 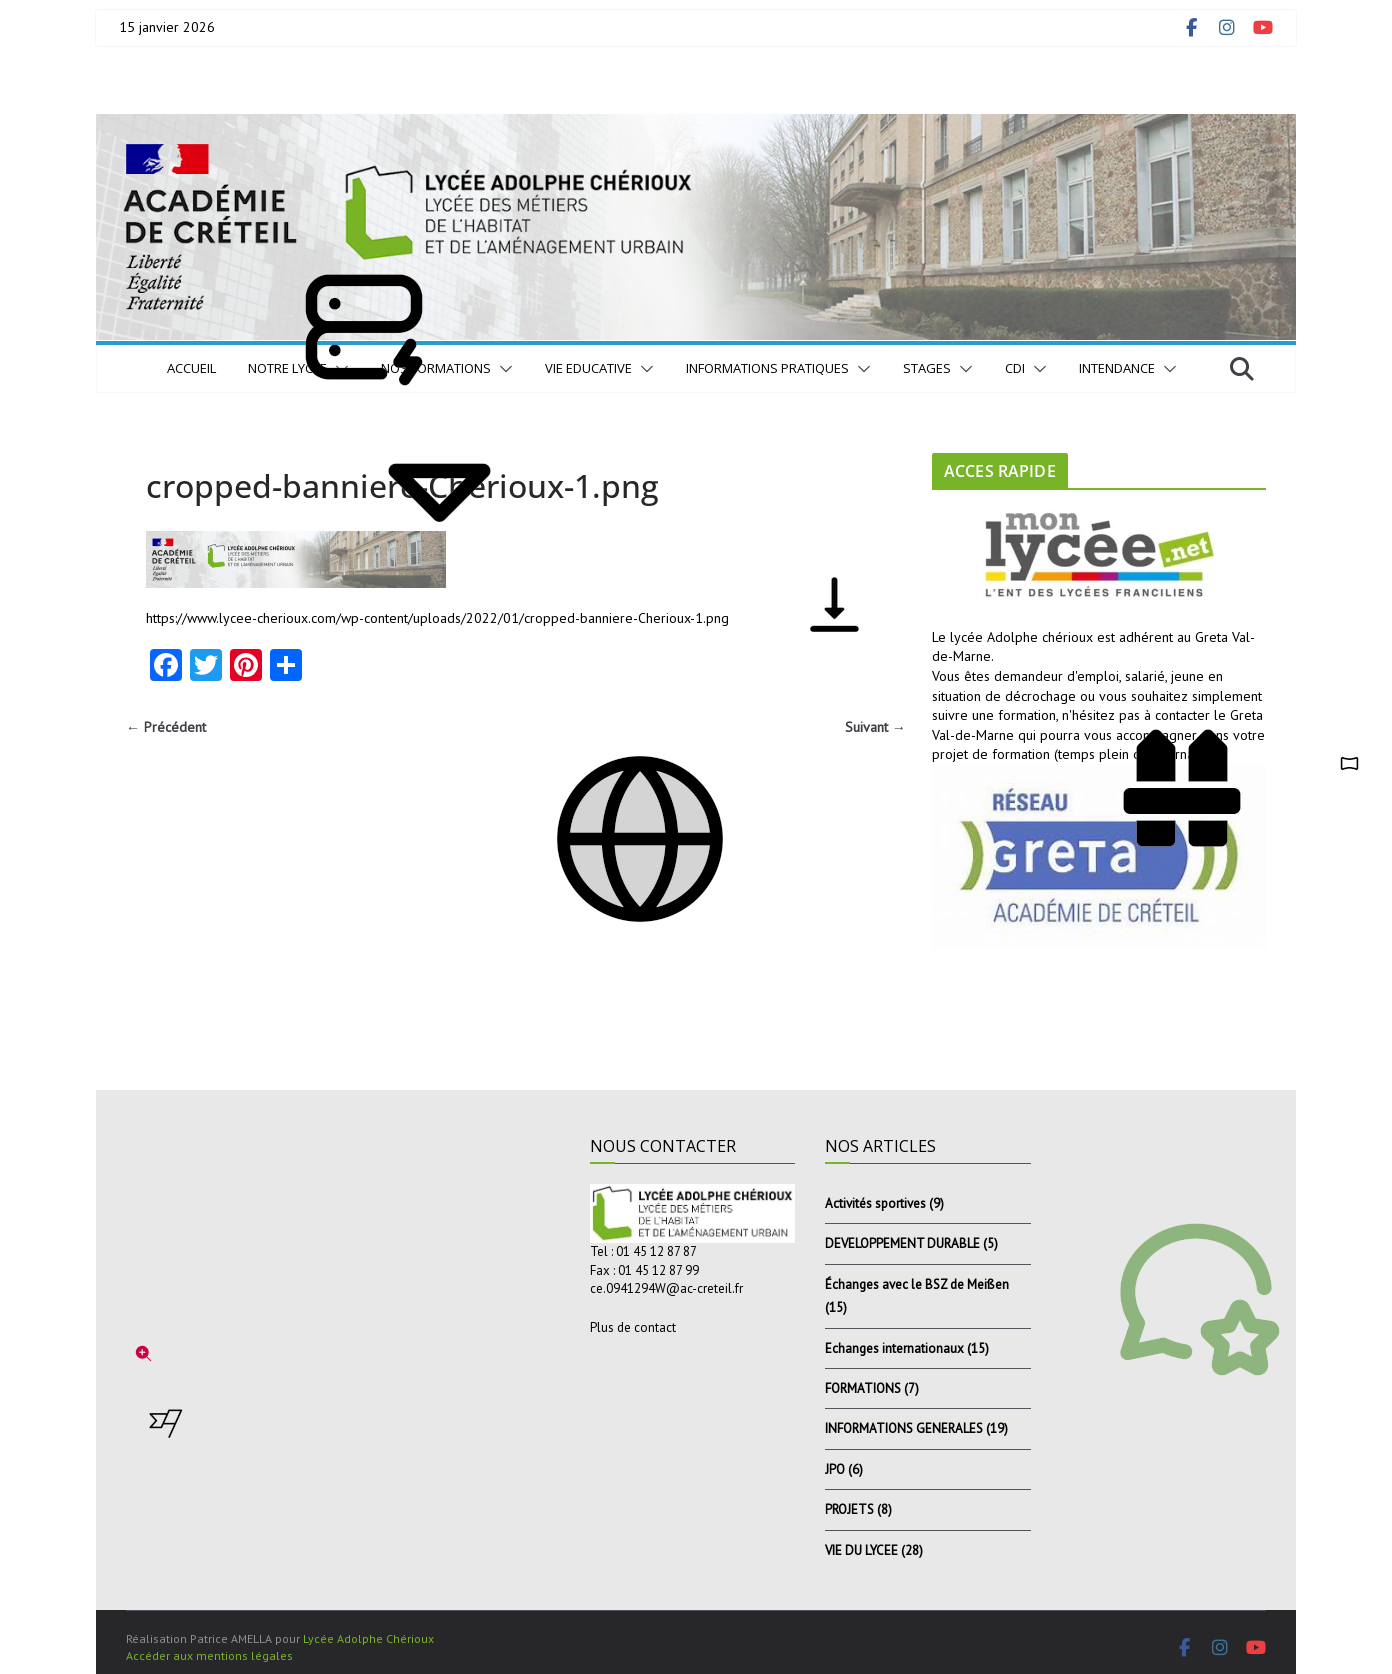 What do you see at coordinates (834, 604) in the screenshot?
I see `align content to the bottom edge` at bounding box center [834, 604].